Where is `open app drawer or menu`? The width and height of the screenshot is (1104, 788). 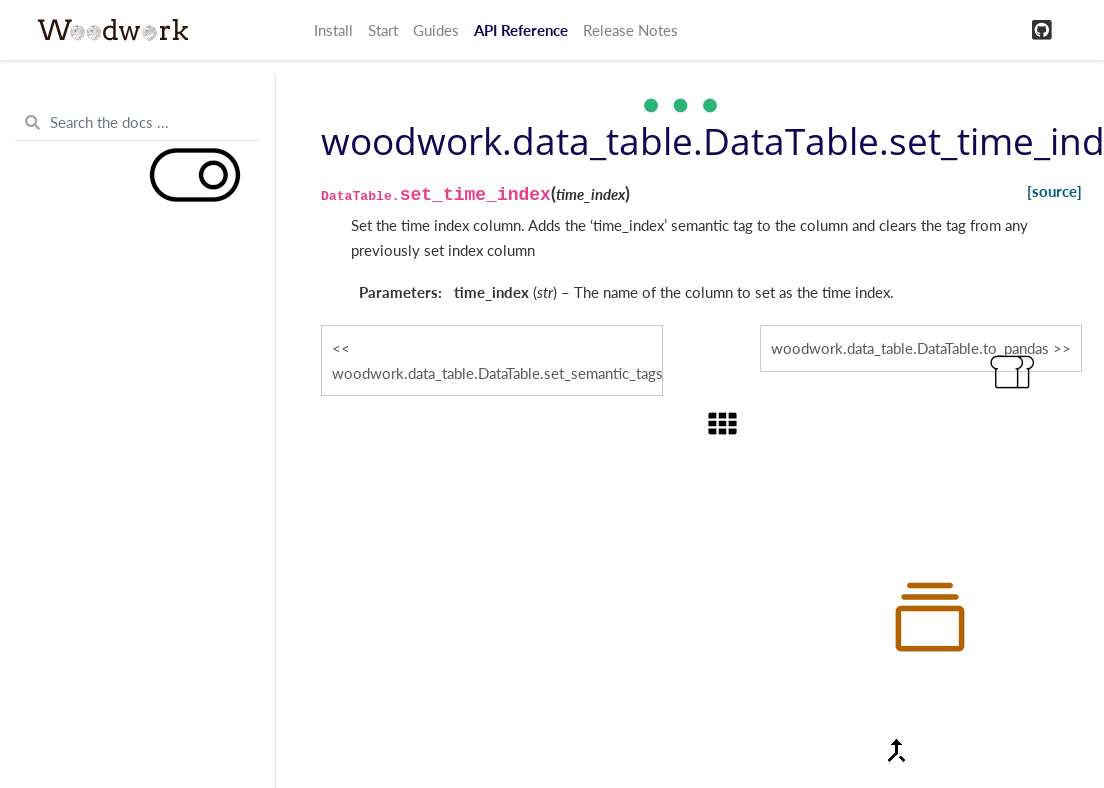 open app drawer or menu is located at coordinates (722, 423).